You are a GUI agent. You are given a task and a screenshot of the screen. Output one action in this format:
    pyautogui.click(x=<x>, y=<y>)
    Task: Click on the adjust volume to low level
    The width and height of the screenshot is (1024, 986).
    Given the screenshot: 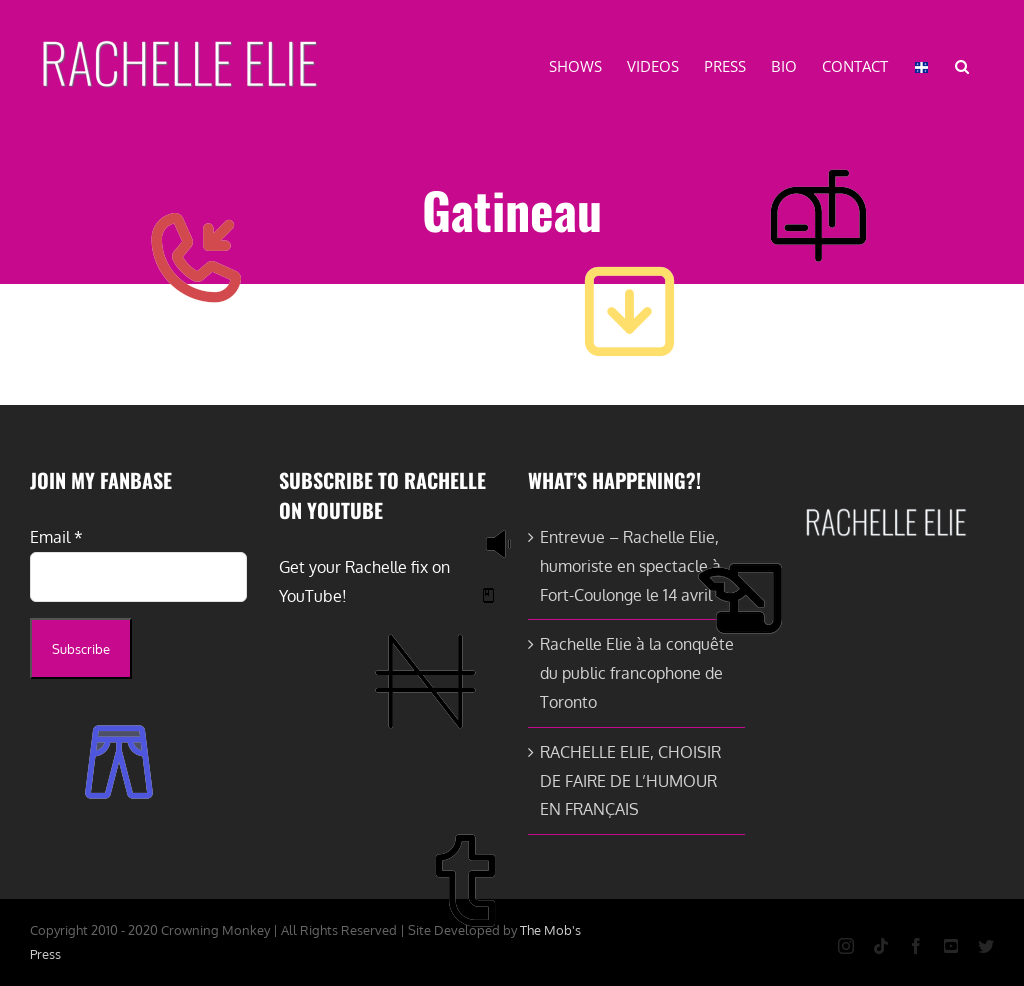 What is the action you would take?
    pyautogui.click(x=500, y=544)
    